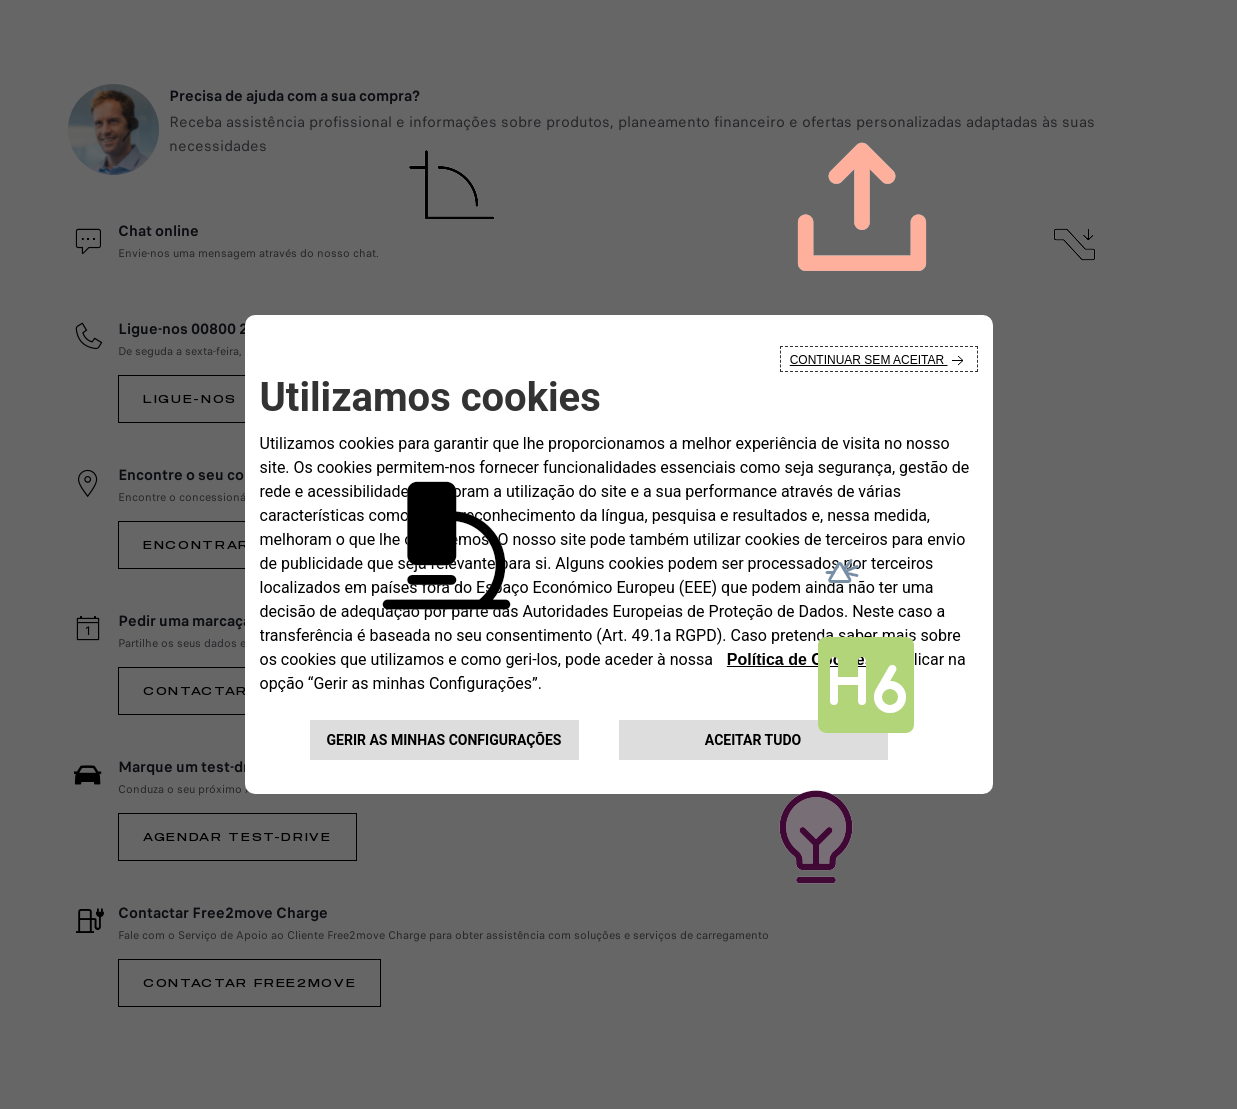  I want to click on indicates escalator going down, so click(1074, 244).